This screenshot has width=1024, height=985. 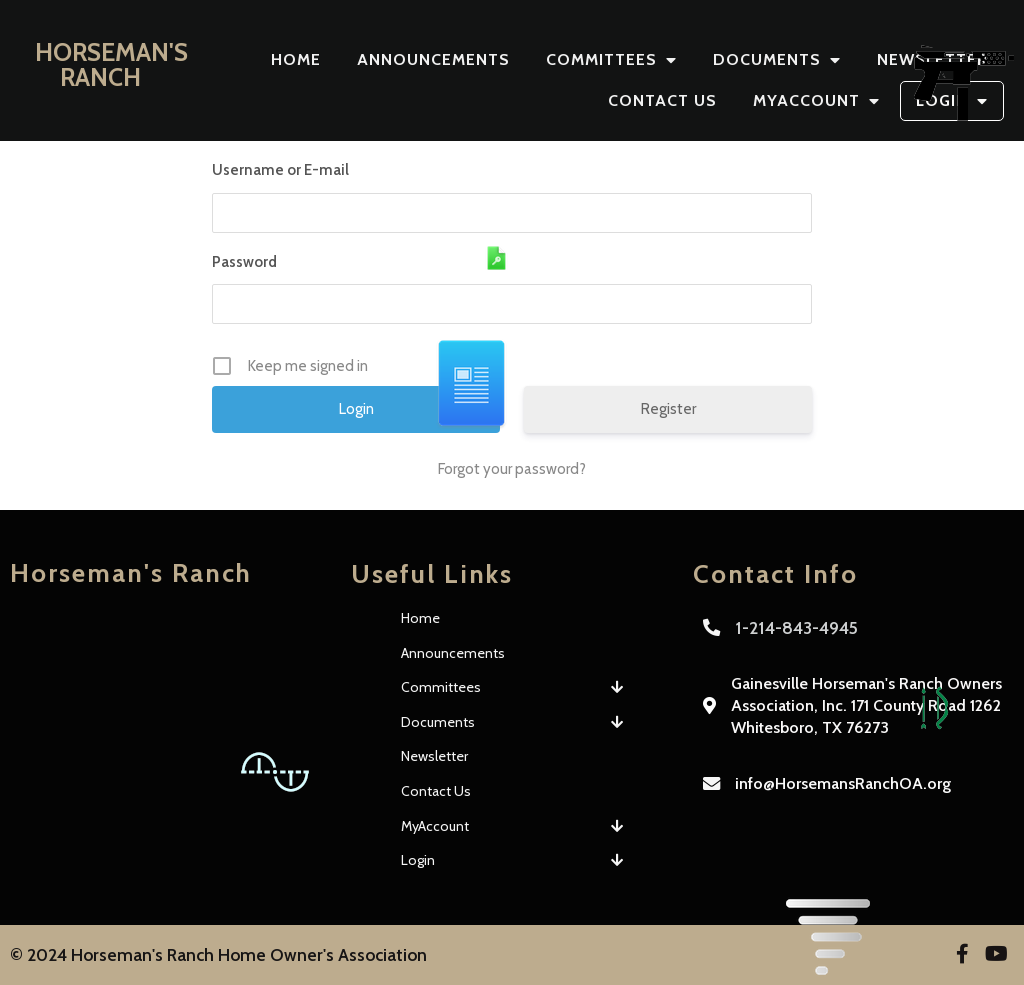 What do you see at coordinates (275, 772) in the screenshot?
I see `view diagram or flowchart` at bounding box center [275, 772].